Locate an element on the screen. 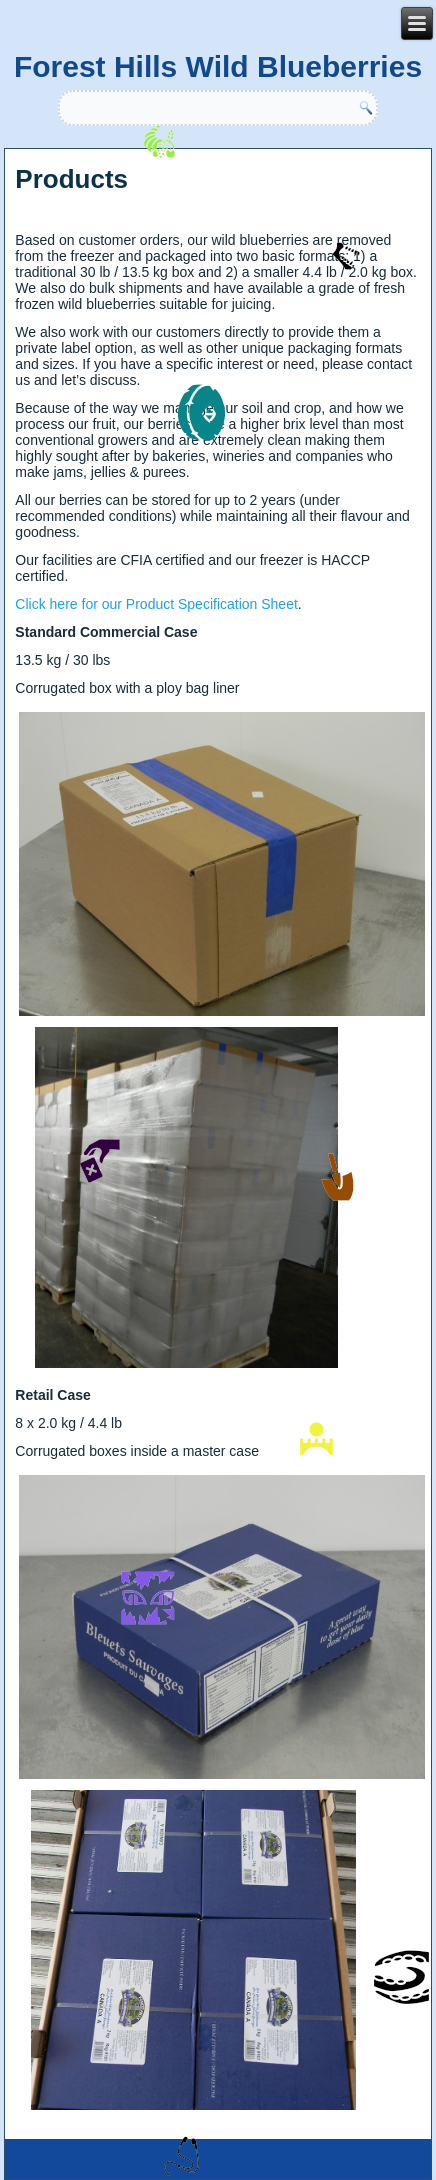 The image size is (436, 2180). ancient or prehistoric game element is located at coordinates (201, 412).